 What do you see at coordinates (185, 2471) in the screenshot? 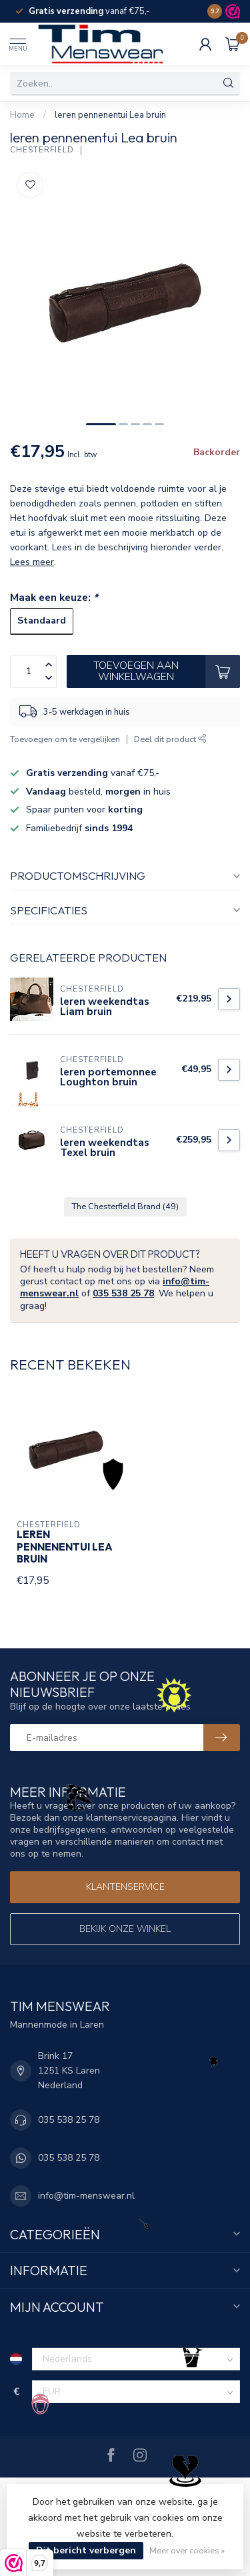
I see `indicates a heartbreak or relationship-ending zone in a game` at bounding box center [185, 2471].